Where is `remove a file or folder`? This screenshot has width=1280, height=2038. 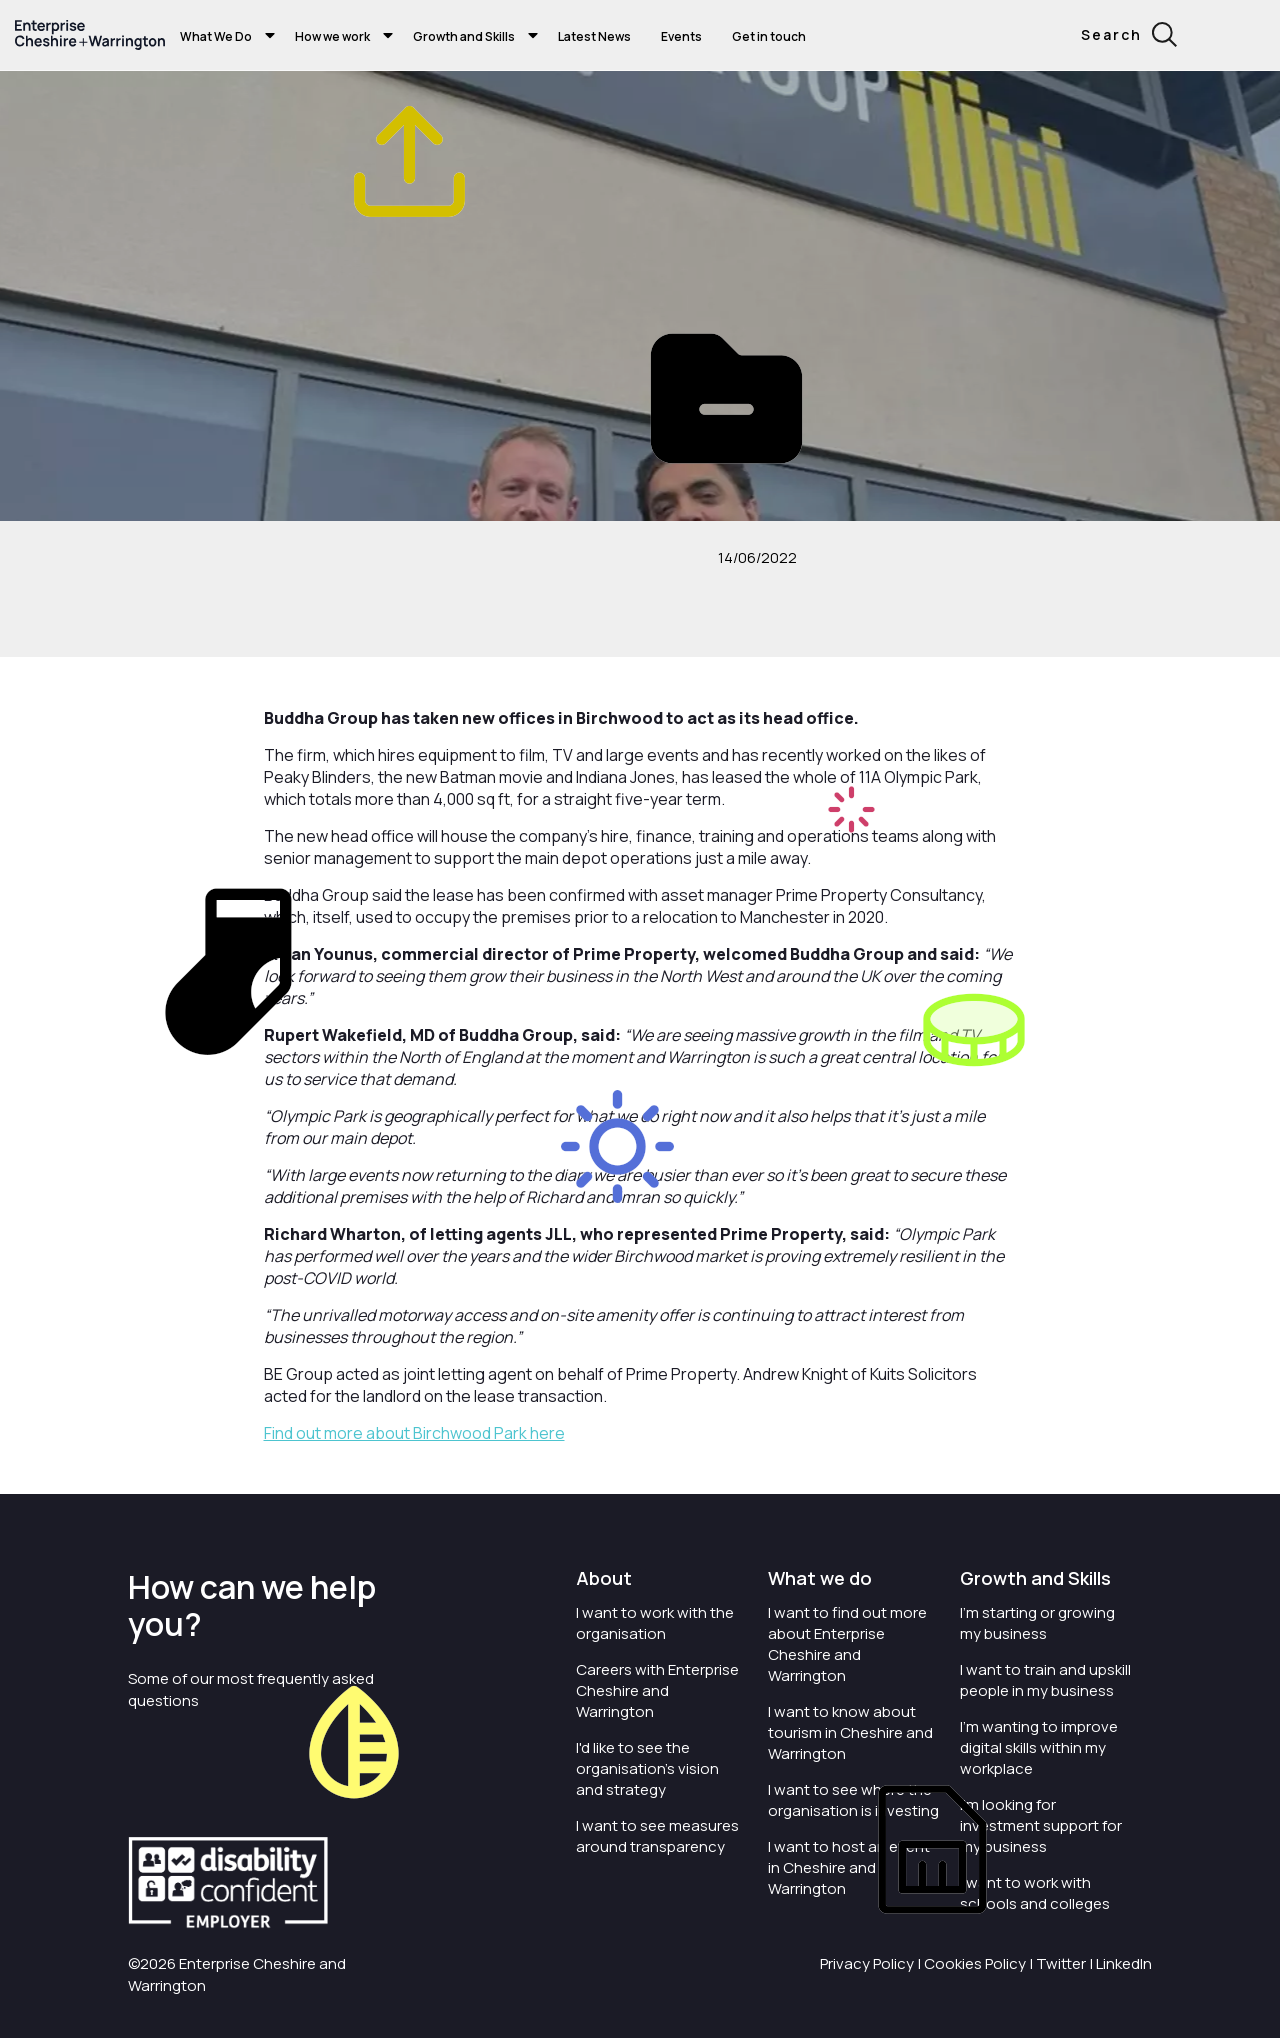
remove a file or folder is located at coordinates (726, 398).